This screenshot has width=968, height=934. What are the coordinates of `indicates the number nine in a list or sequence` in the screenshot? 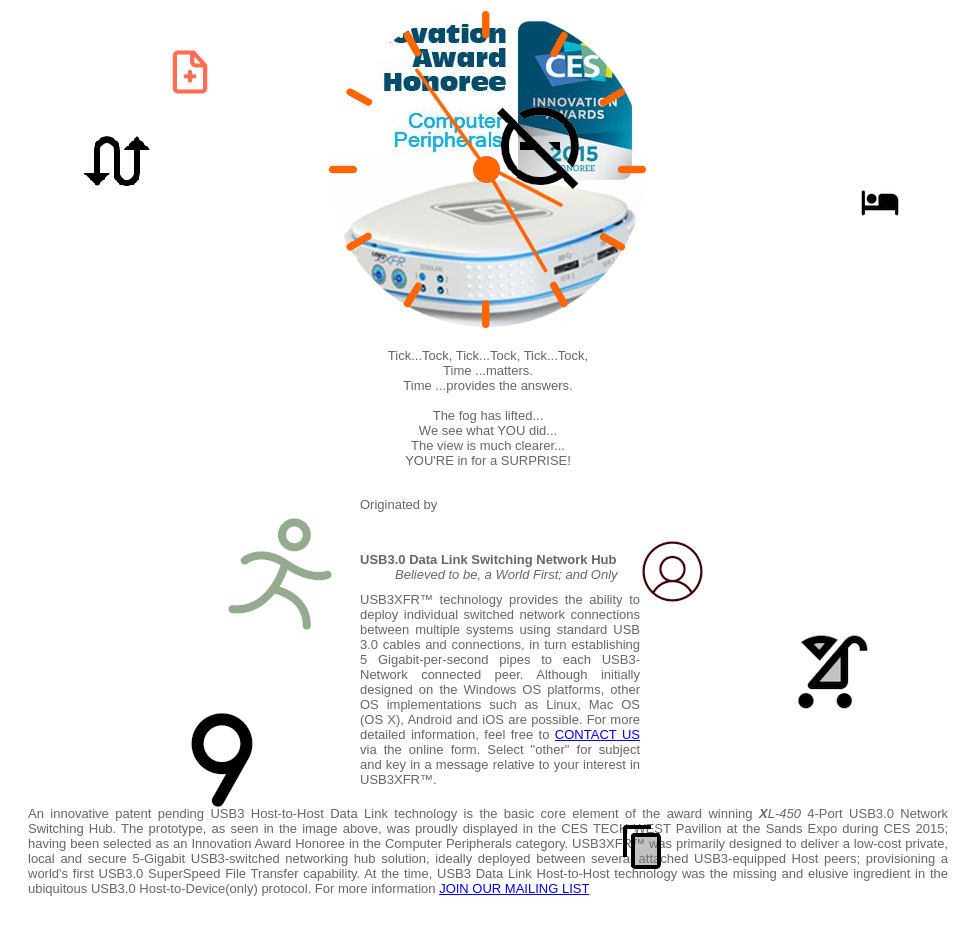 It's located at (222, 760).